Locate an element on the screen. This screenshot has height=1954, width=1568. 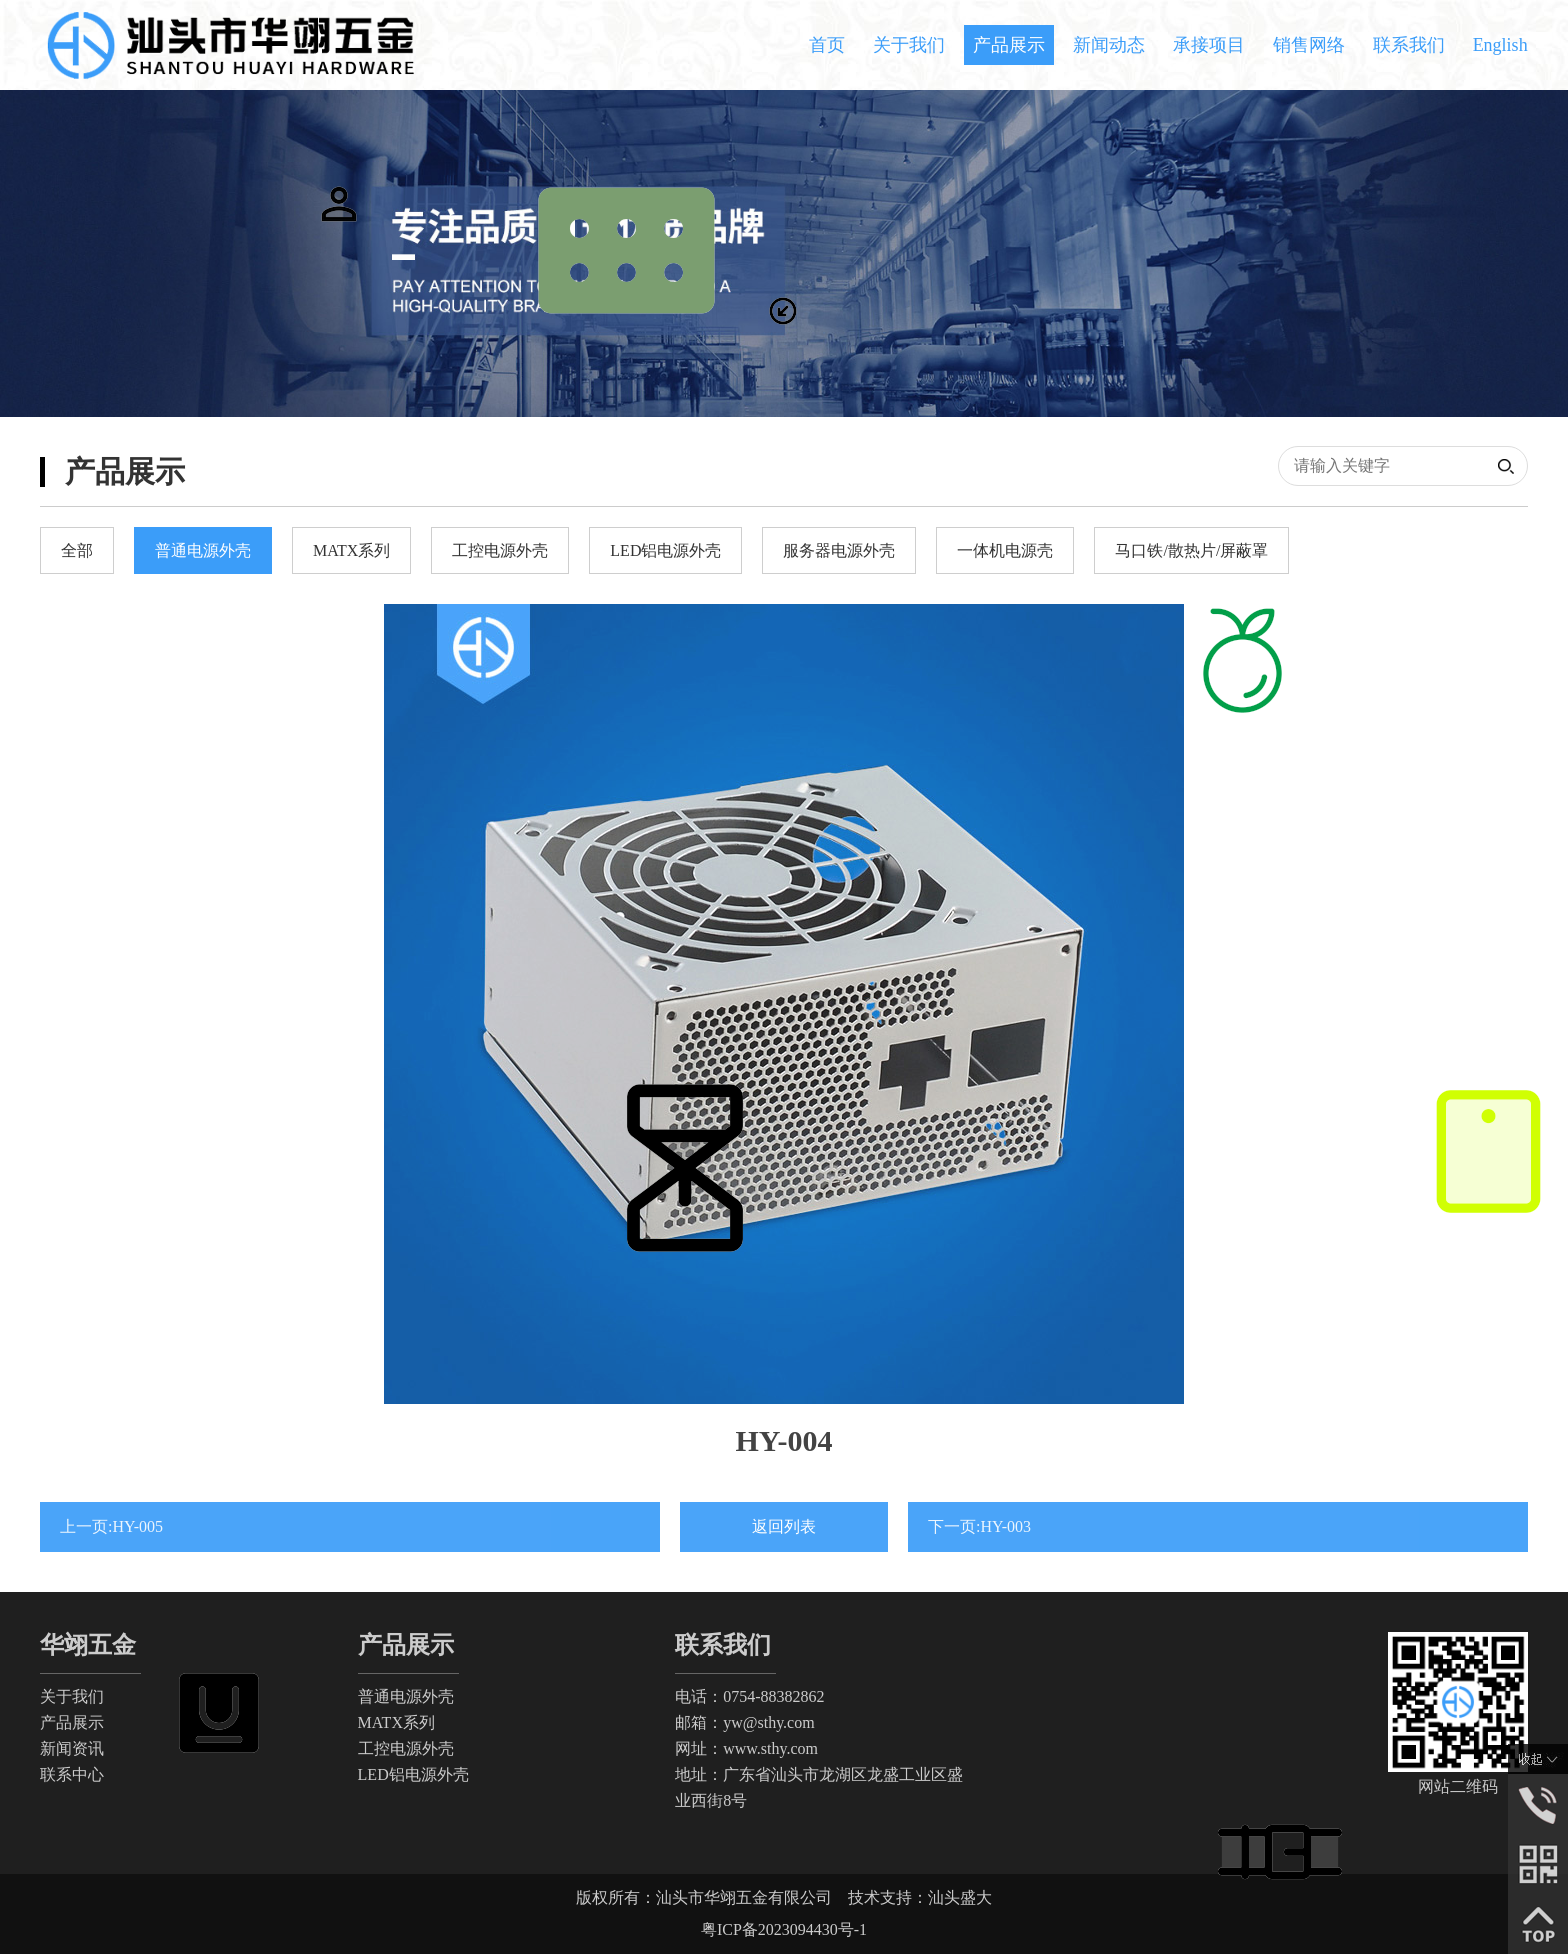
indicates citrus or orange flavor option is located at coordinates (1242, 662).